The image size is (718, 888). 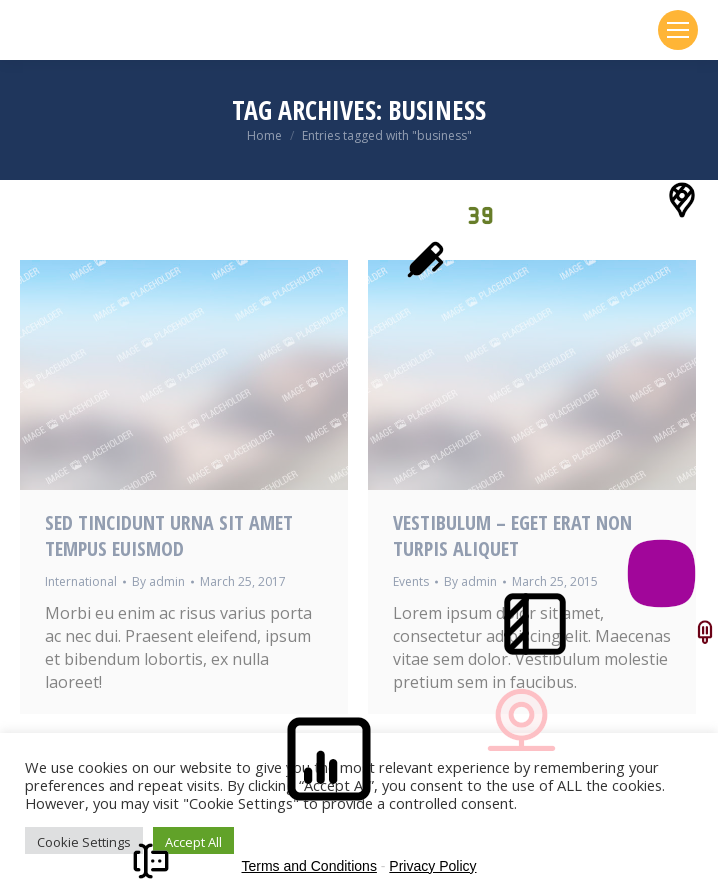 I want to click on indicates frozen treats or ice cream category, so click(x=705, y=632).